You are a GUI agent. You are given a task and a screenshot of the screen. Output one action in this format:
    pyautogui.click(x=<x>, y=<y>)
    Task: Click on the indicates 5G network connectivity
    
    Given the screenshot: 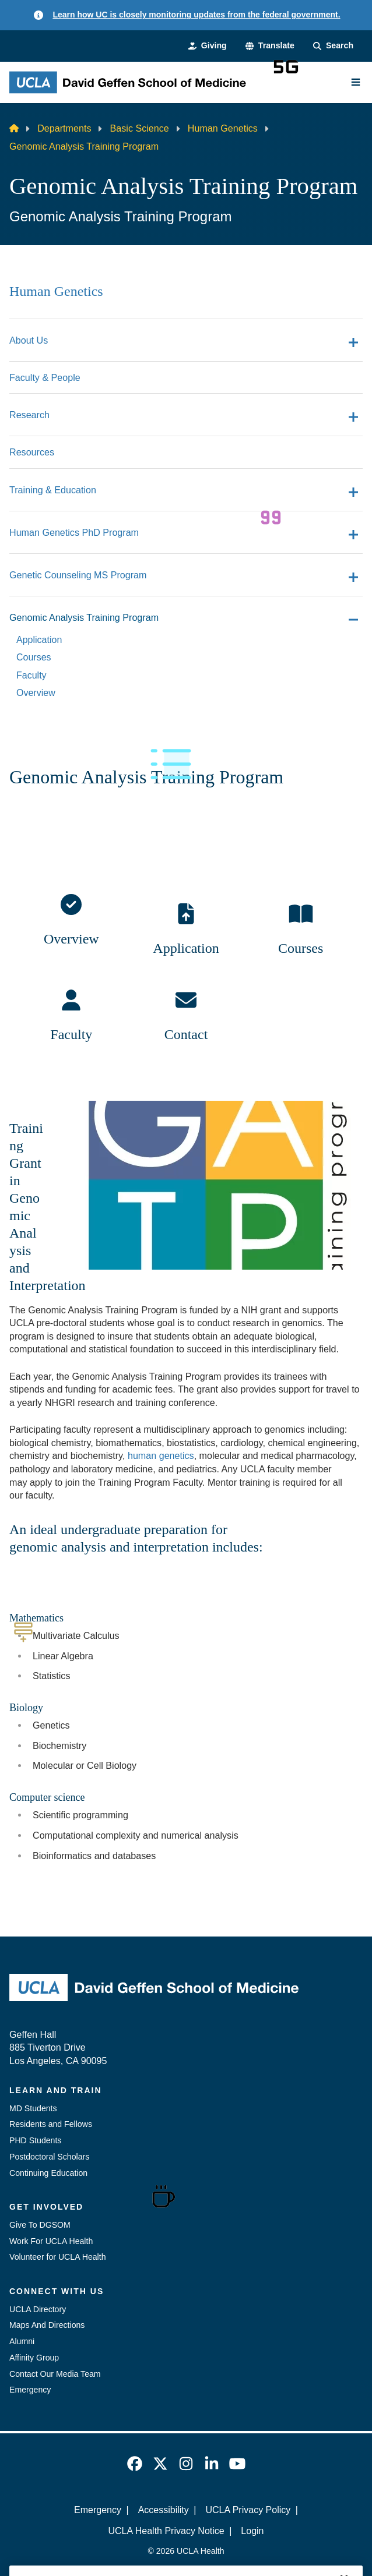 What is the action you would take?
    pyautogui.click(x=286, y=66)
    